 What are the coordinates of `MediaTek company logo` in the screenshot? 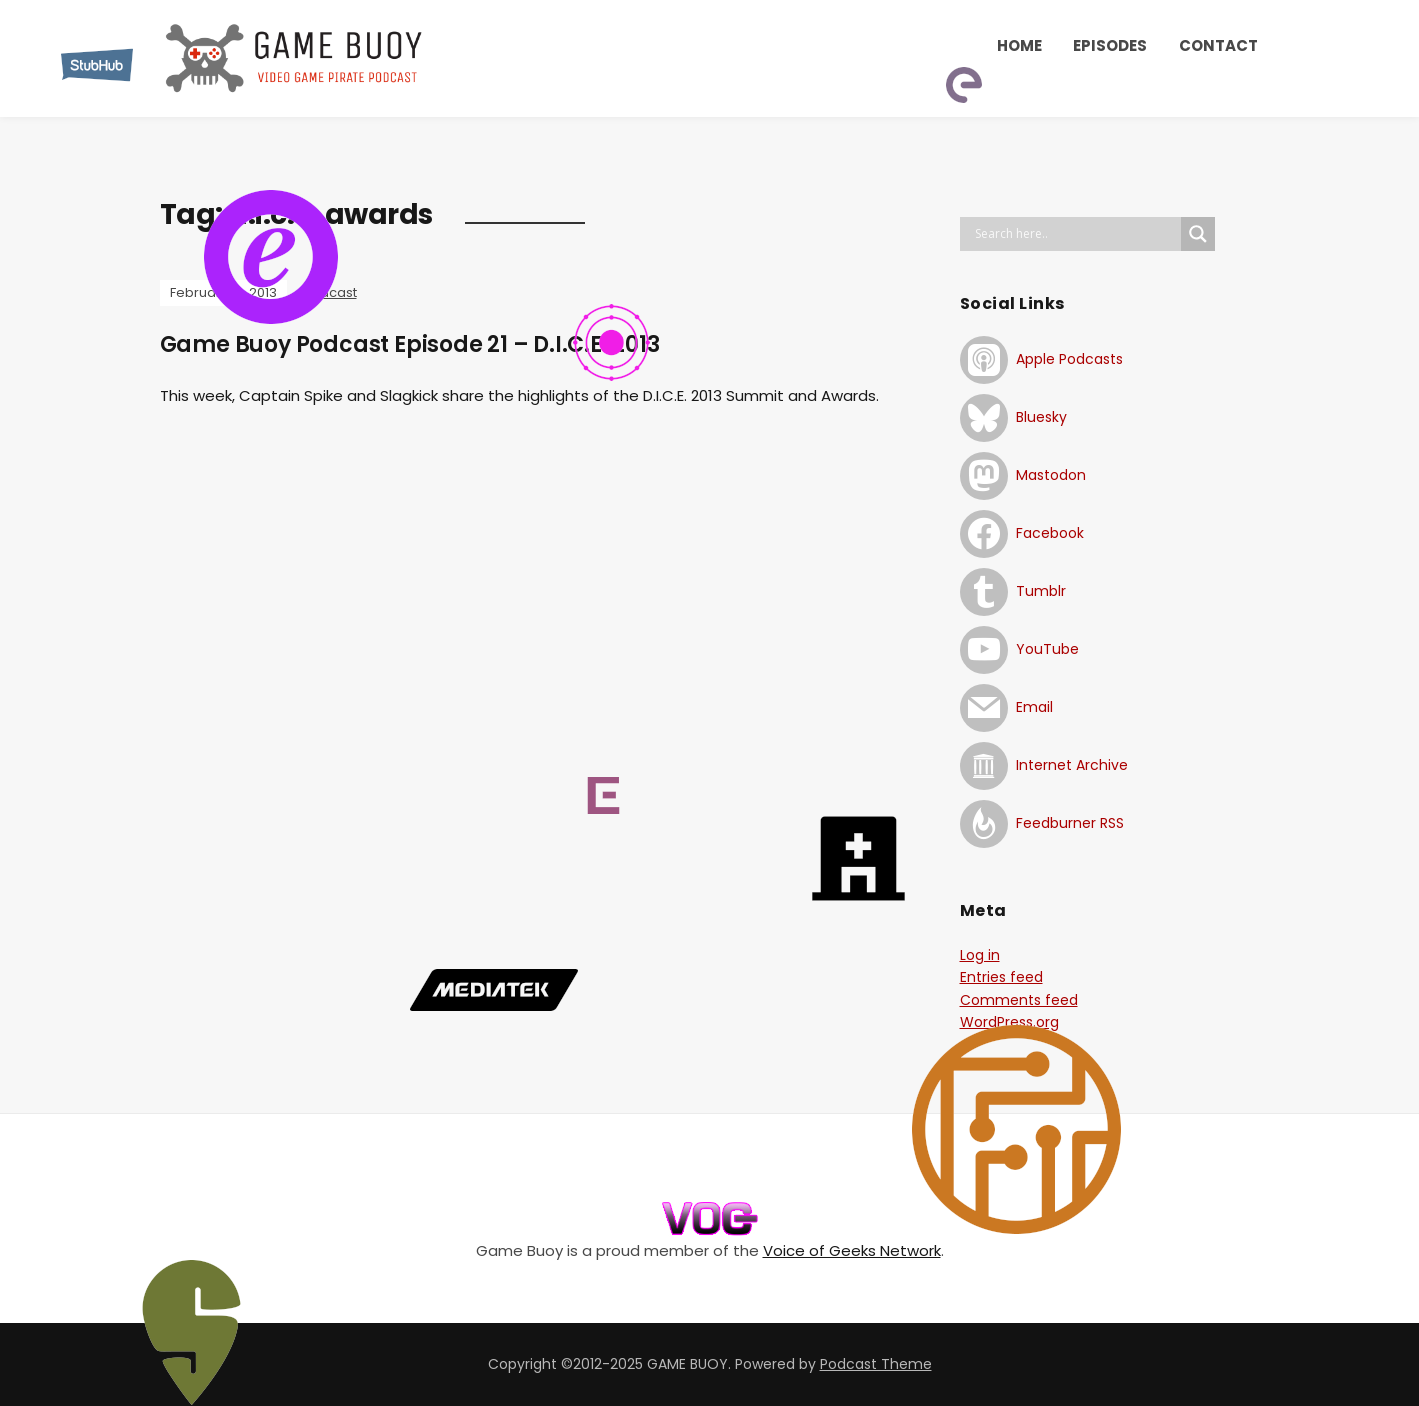 It's located at (494, 990).